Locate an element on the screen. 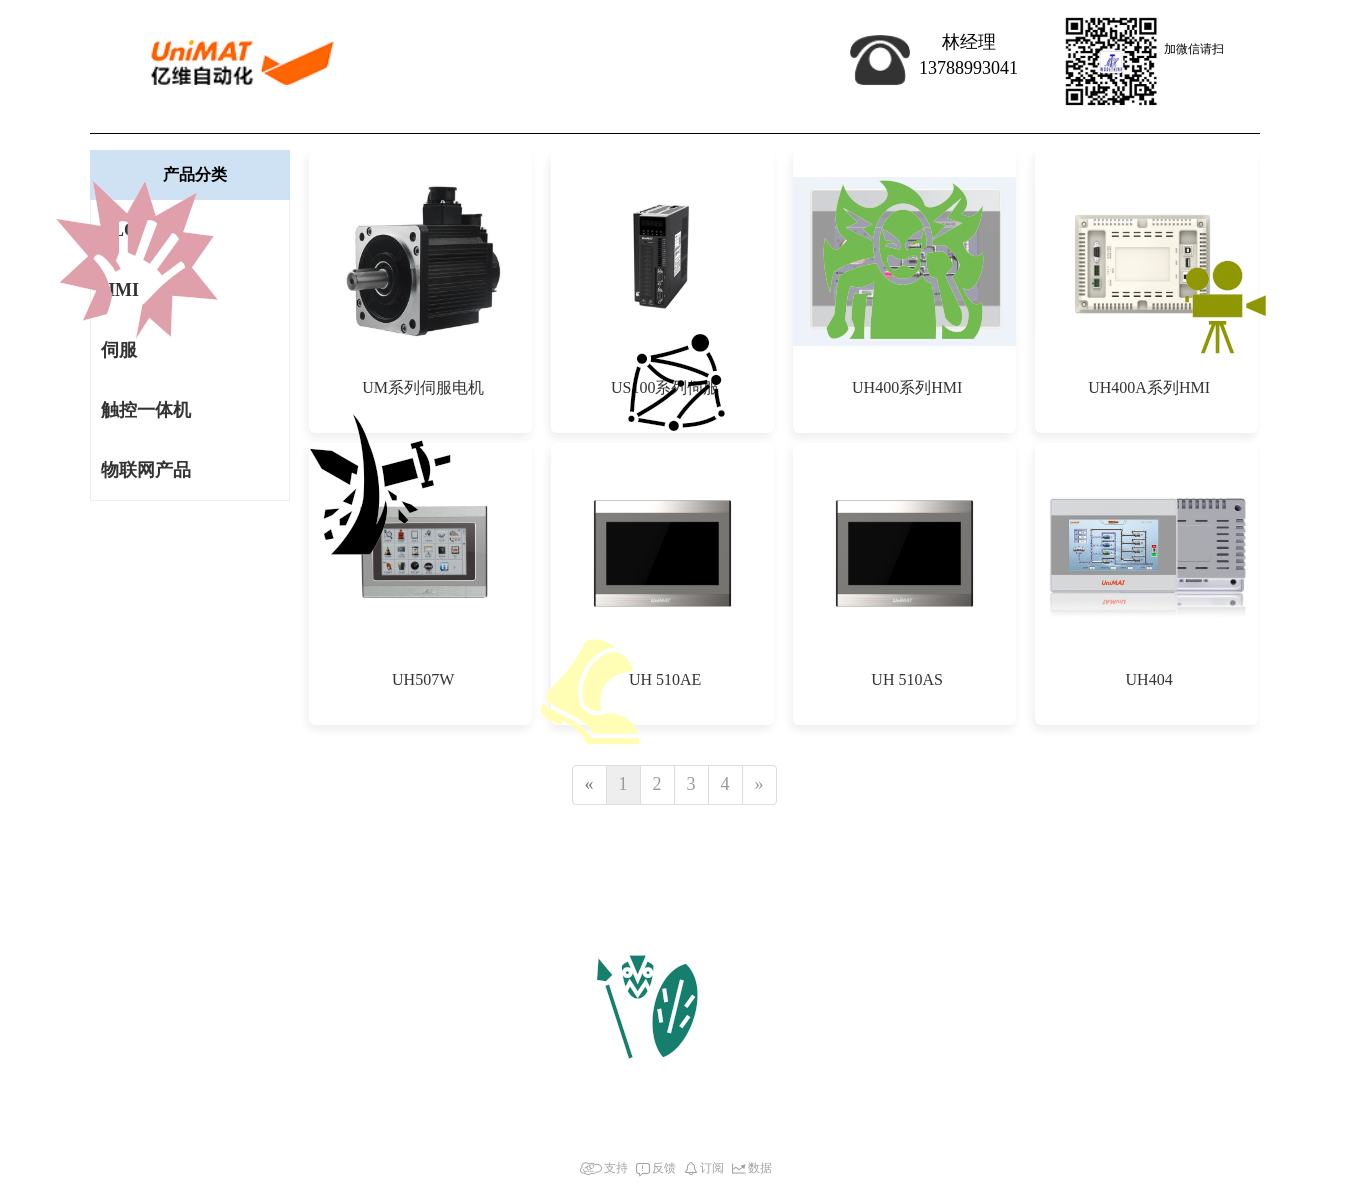 This screenshot has width=1350, height=1188. give a high-five or celebrate with another player is located at coordinates (136, 261).